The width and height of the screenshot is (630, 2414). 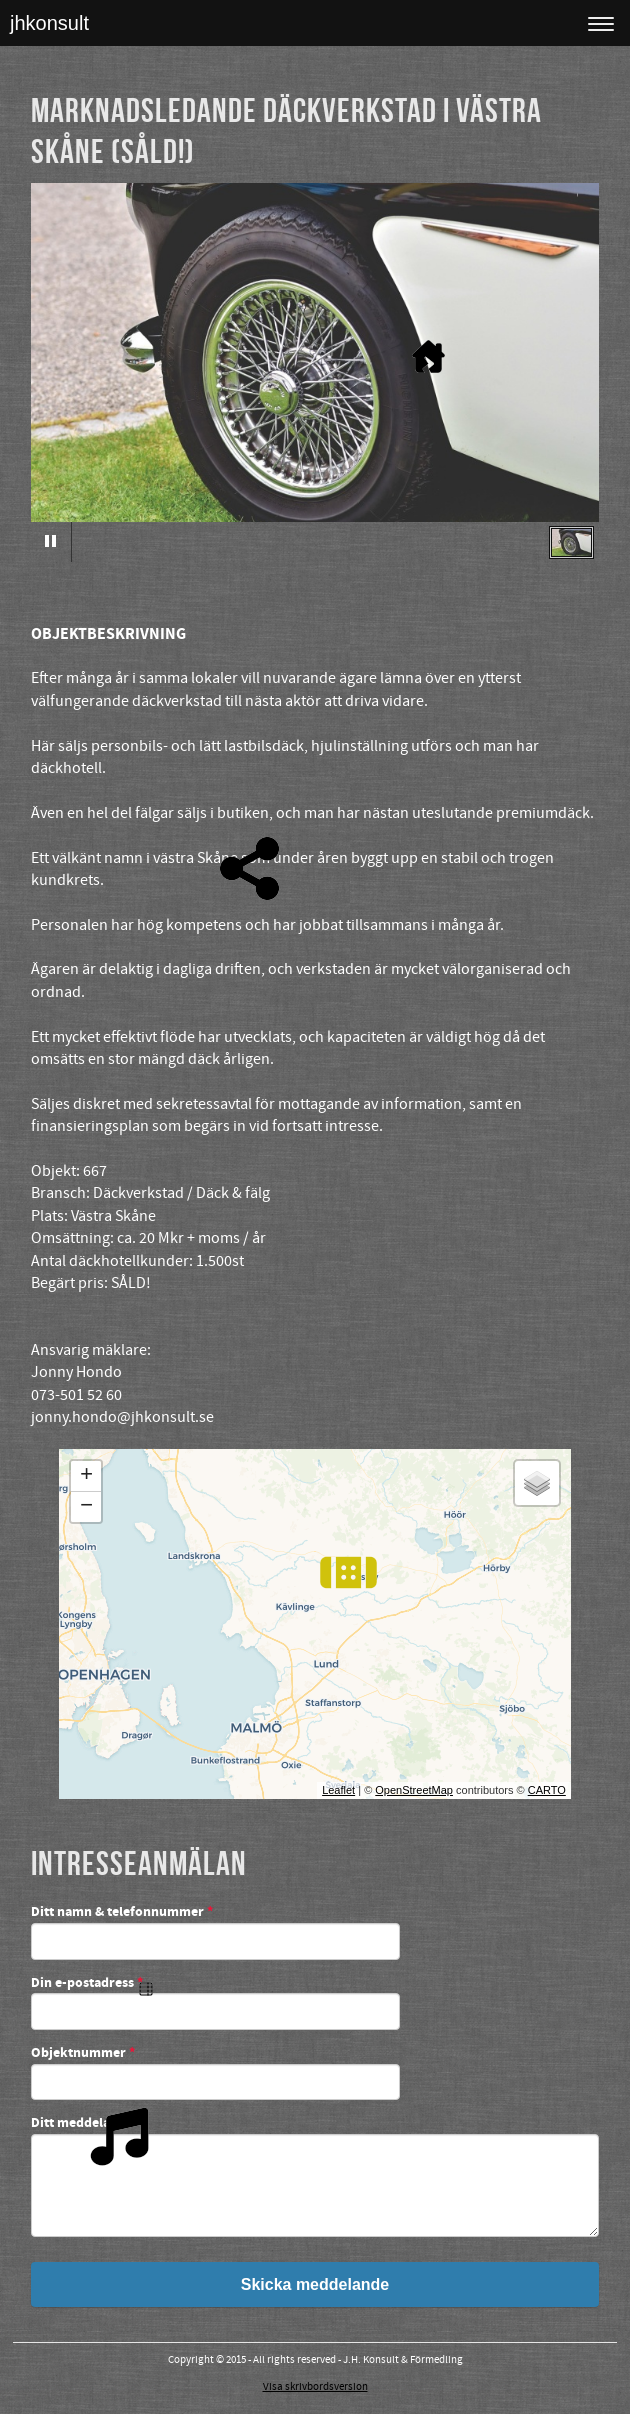 What do you see at coordinates (428, 356) in the screenshot?
I see `report property damage` at bounding box center [428, 356].